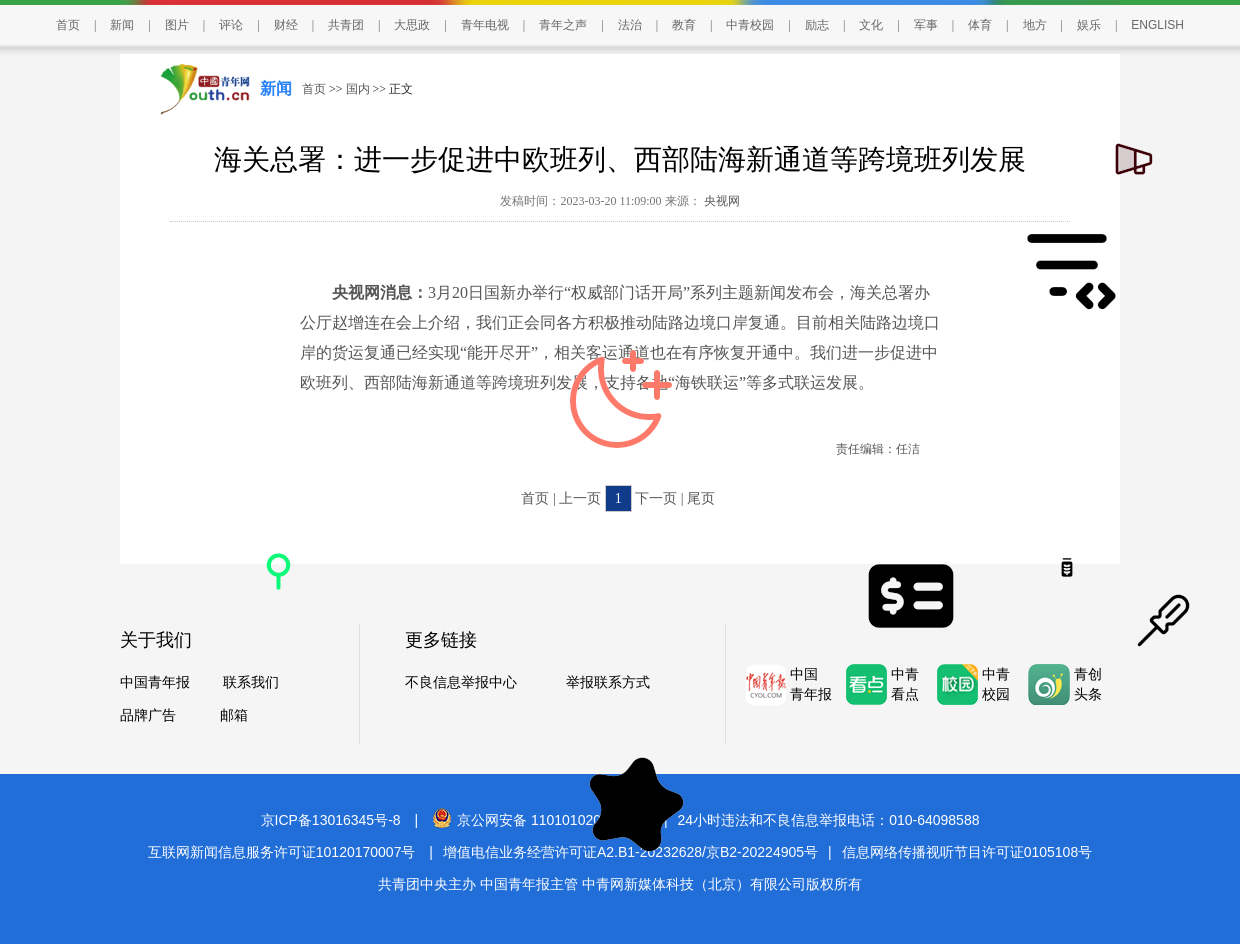 The image size is (1240, 944). I want to click on filter results by code or script, so click(1067, 265).